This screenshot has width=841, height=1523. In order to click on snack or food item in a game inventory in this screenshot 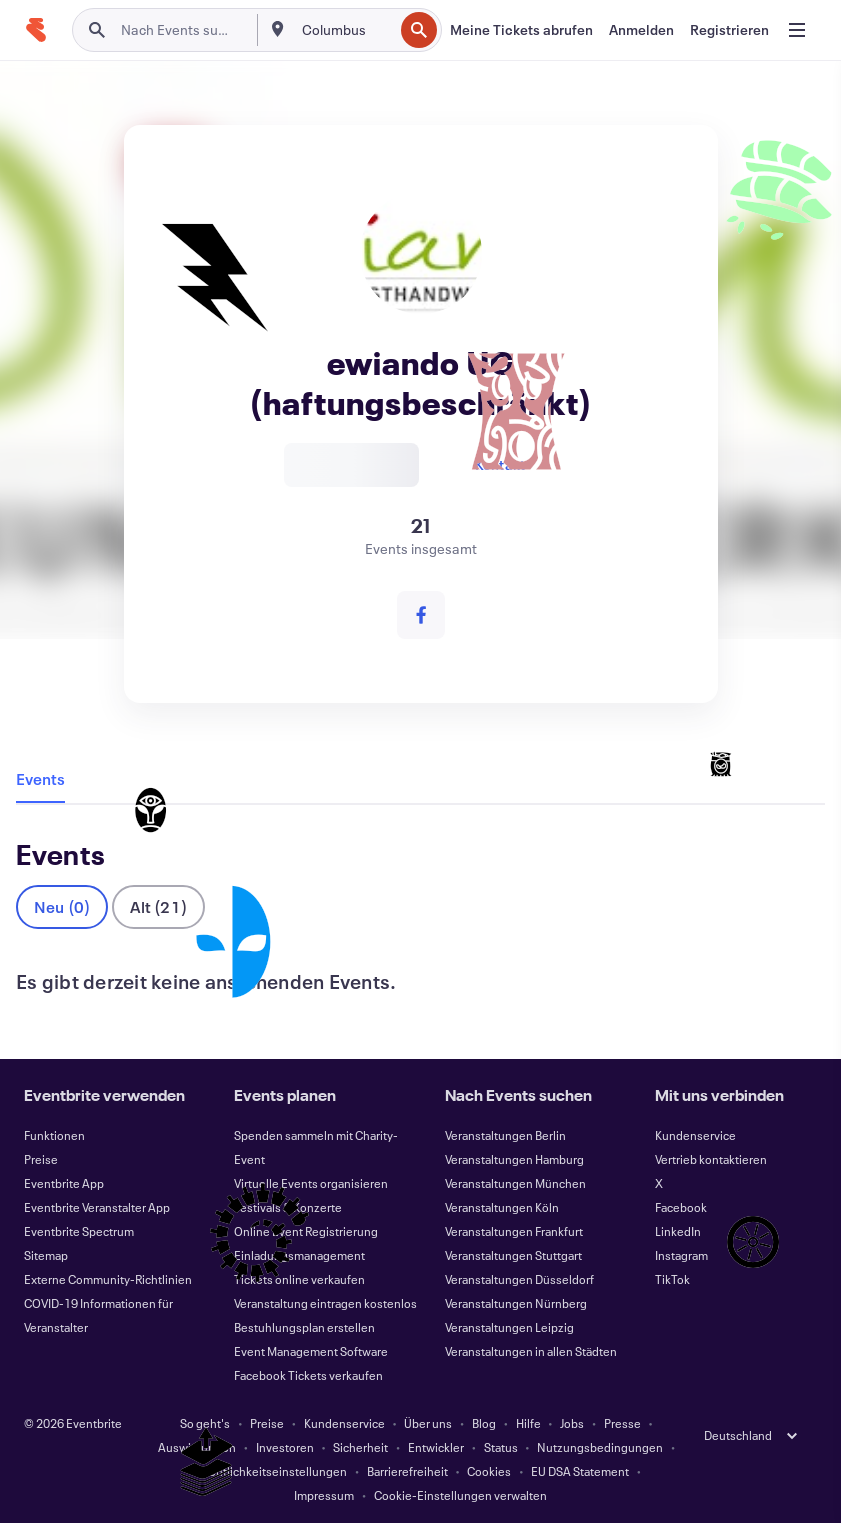, I will do `click(721, 764)`.